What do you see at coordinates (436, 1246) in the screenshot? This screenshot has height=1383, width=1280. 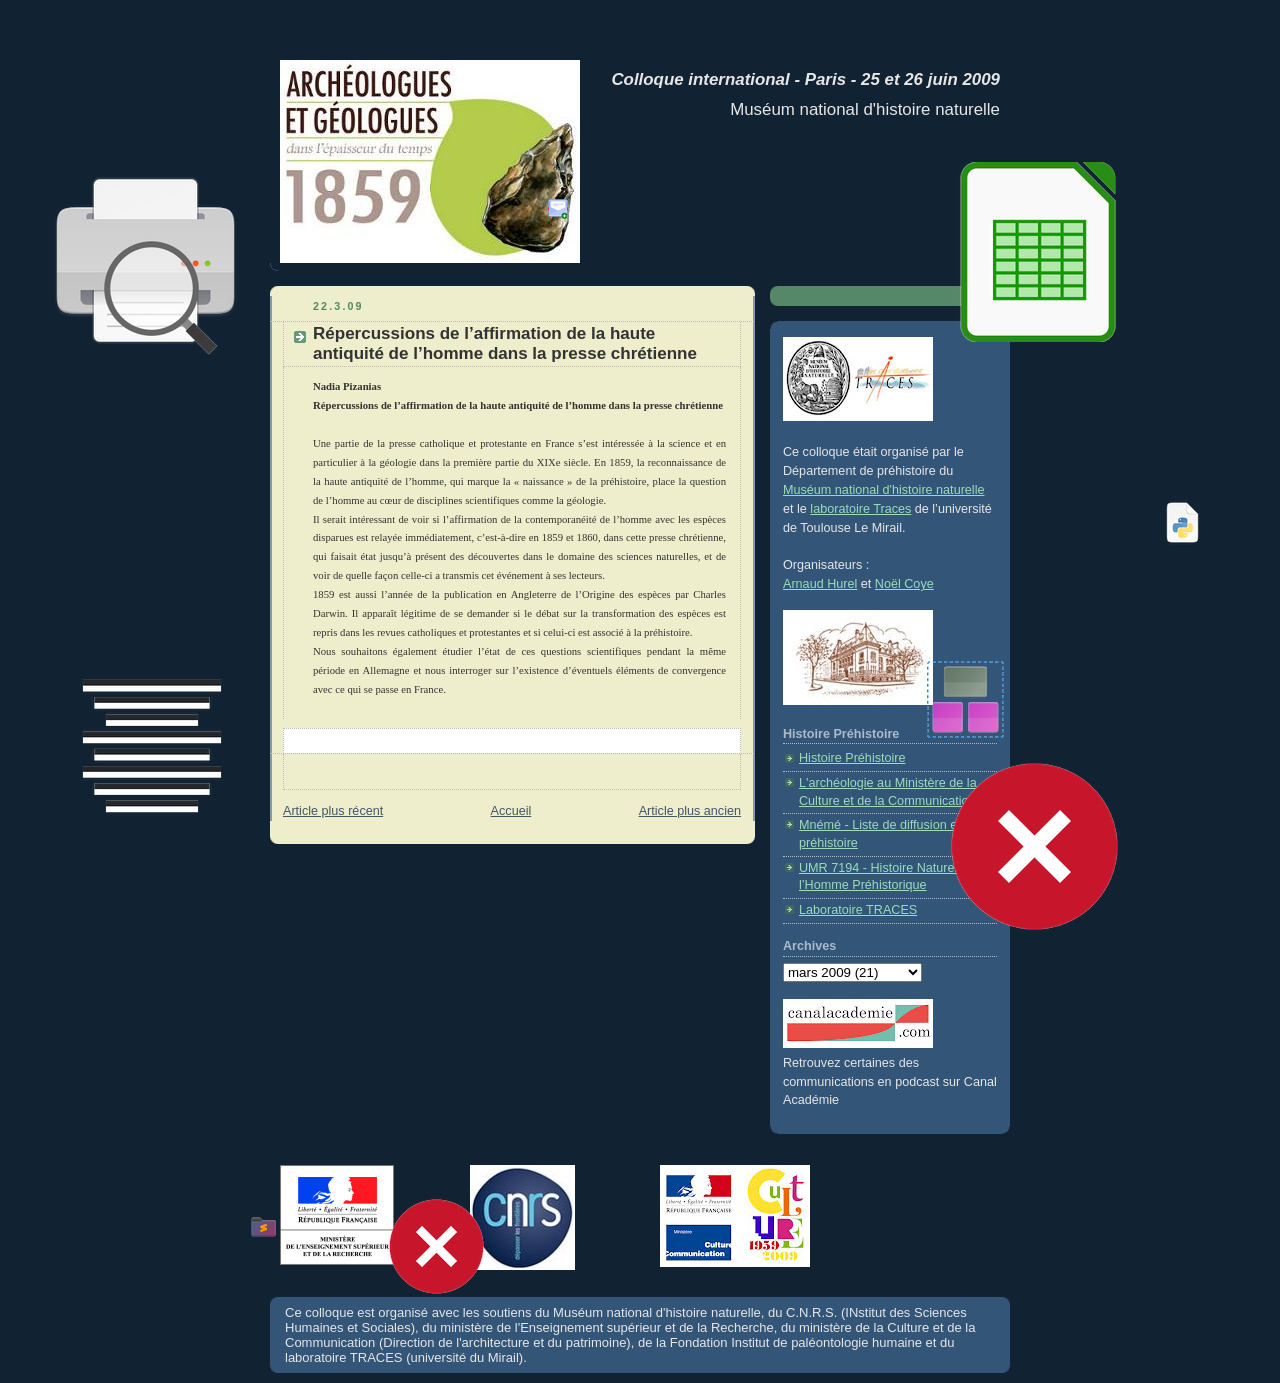 I see `cancel or clear a calculation` at bounding box center [436, 1246].